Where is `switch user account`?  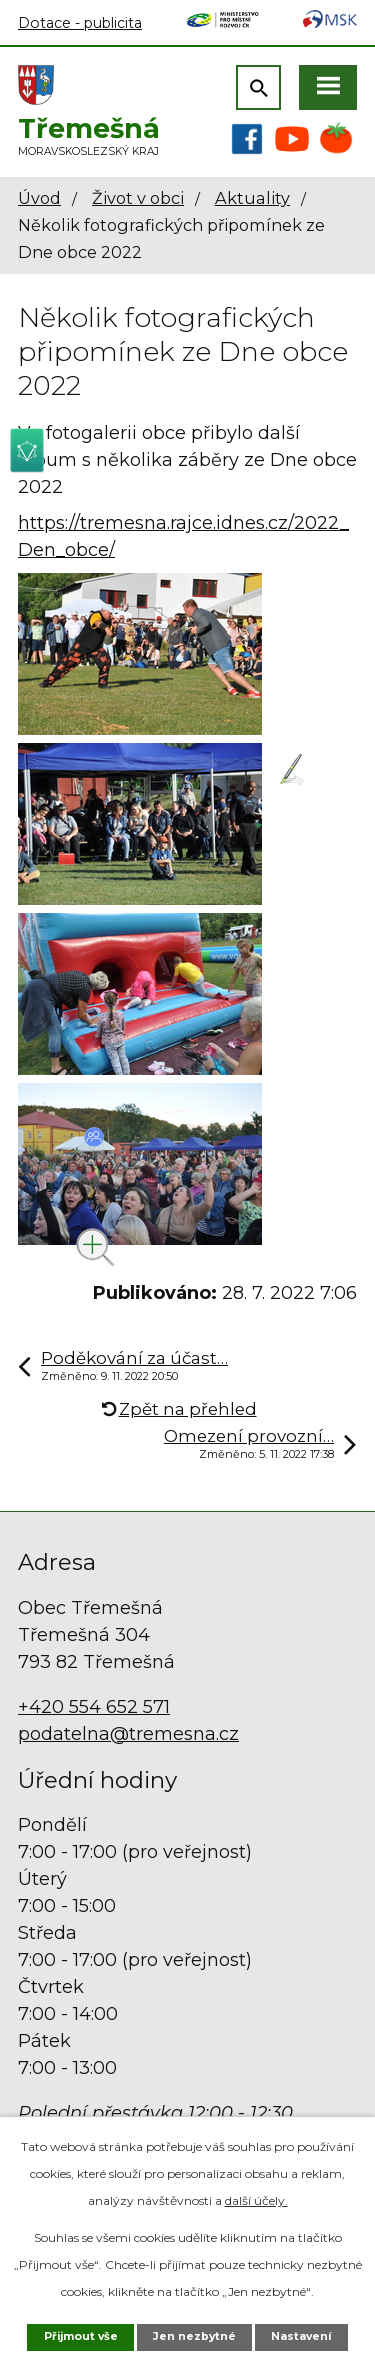 switch user account is located at coordinates (94, 1137).